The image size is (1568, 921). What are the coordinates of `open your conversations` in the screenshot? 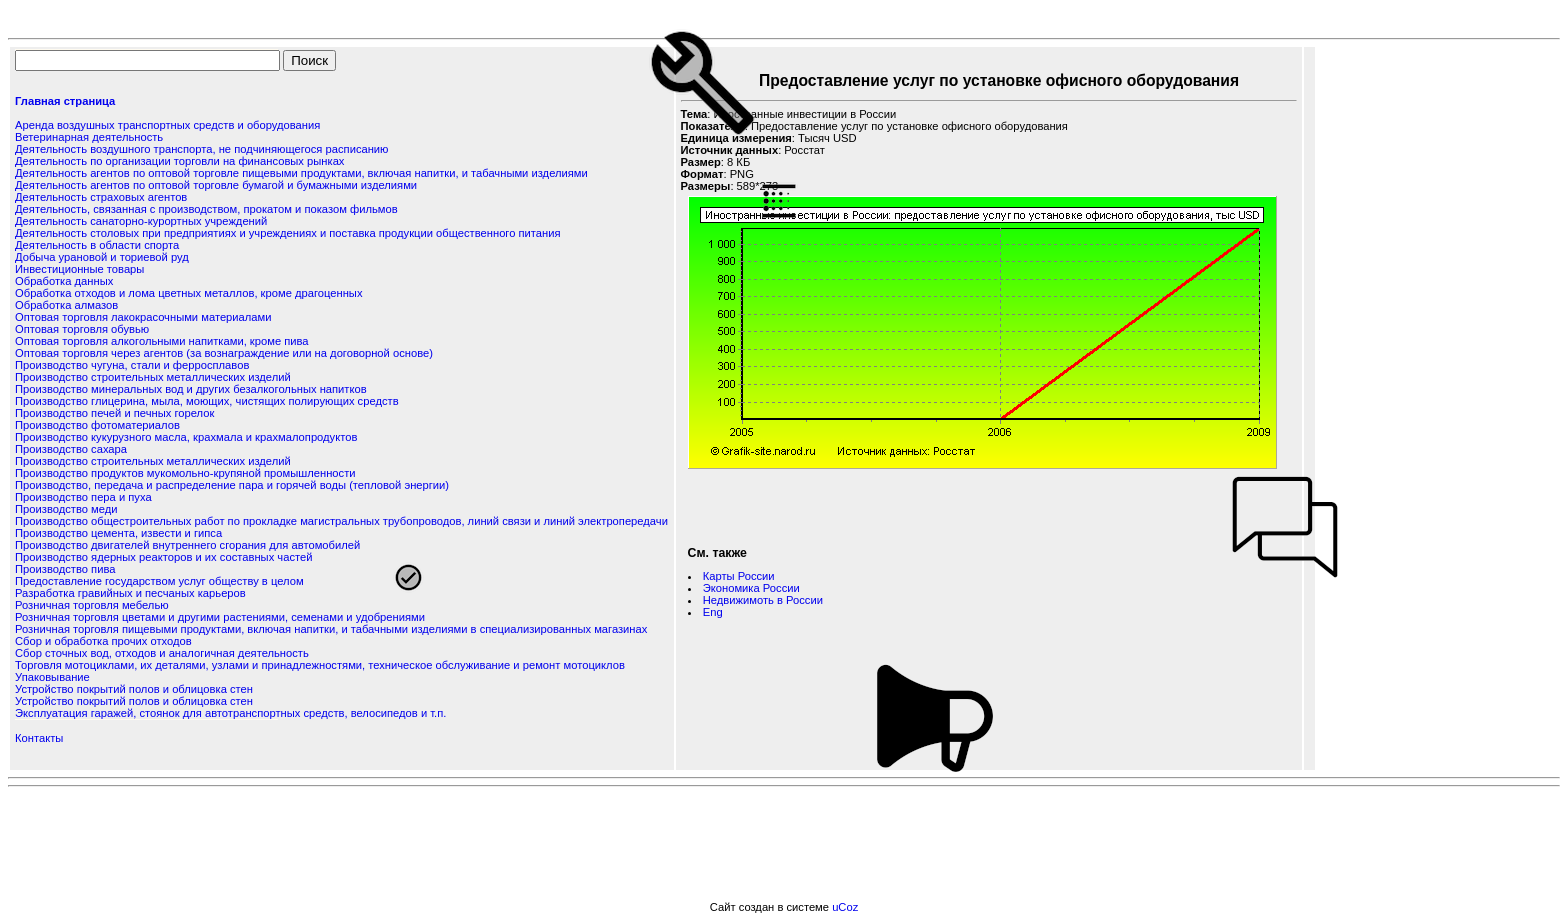 It's located at (1285, 525).